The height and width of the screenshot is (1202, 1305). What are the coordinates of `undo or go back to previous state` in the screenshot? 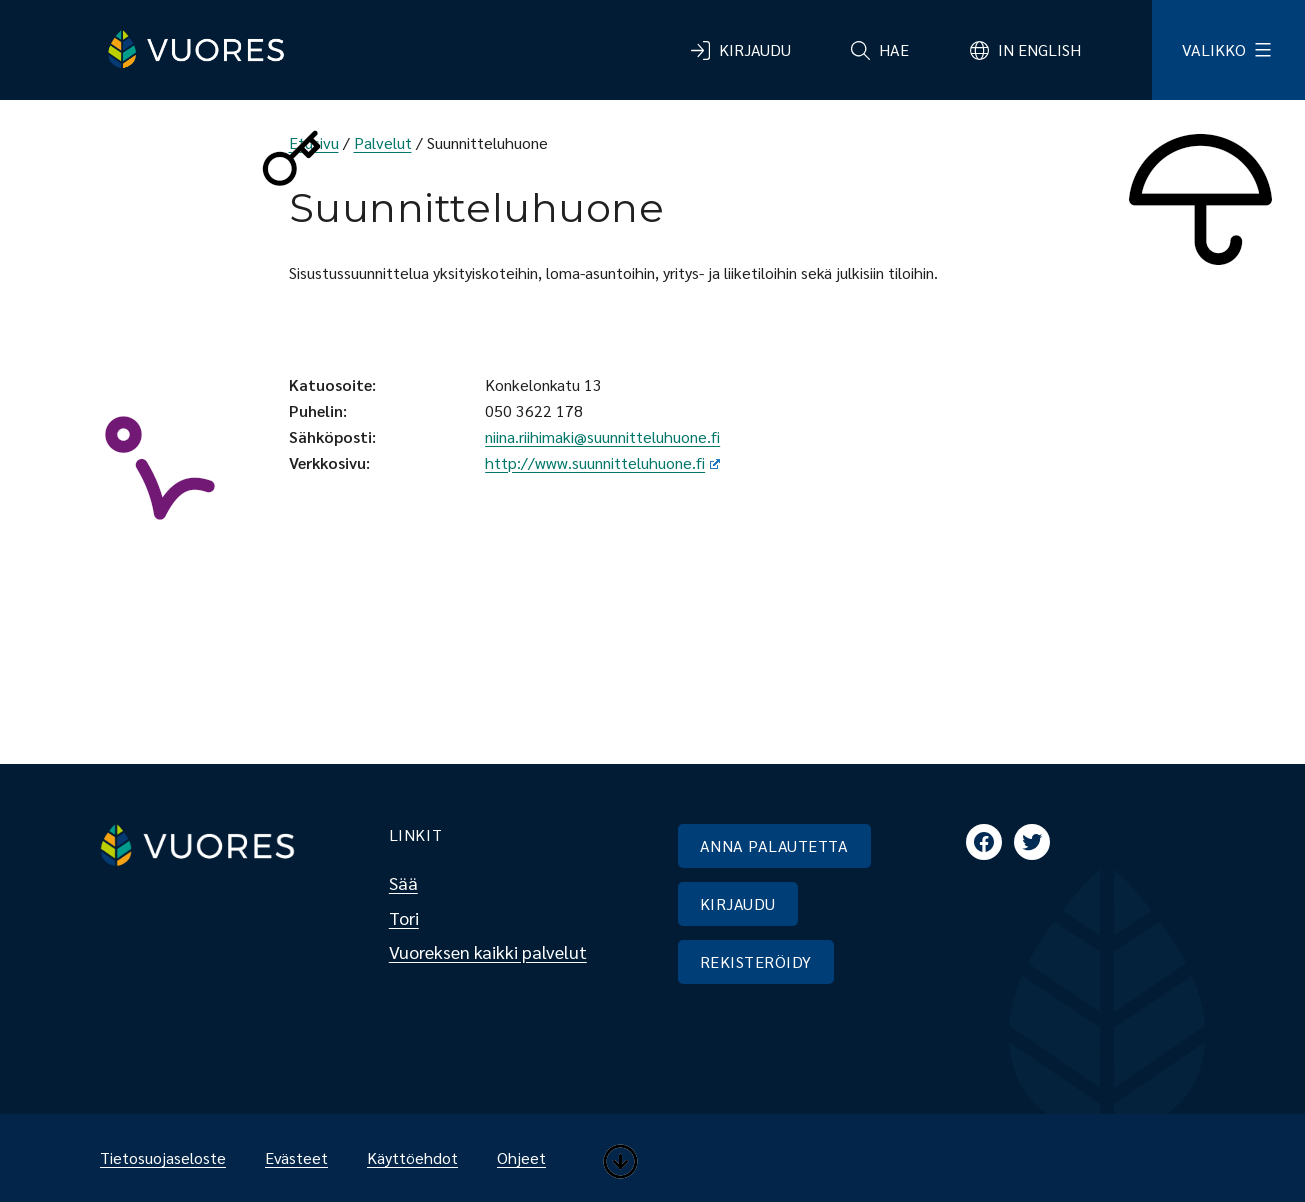 It's located at (160, 465).